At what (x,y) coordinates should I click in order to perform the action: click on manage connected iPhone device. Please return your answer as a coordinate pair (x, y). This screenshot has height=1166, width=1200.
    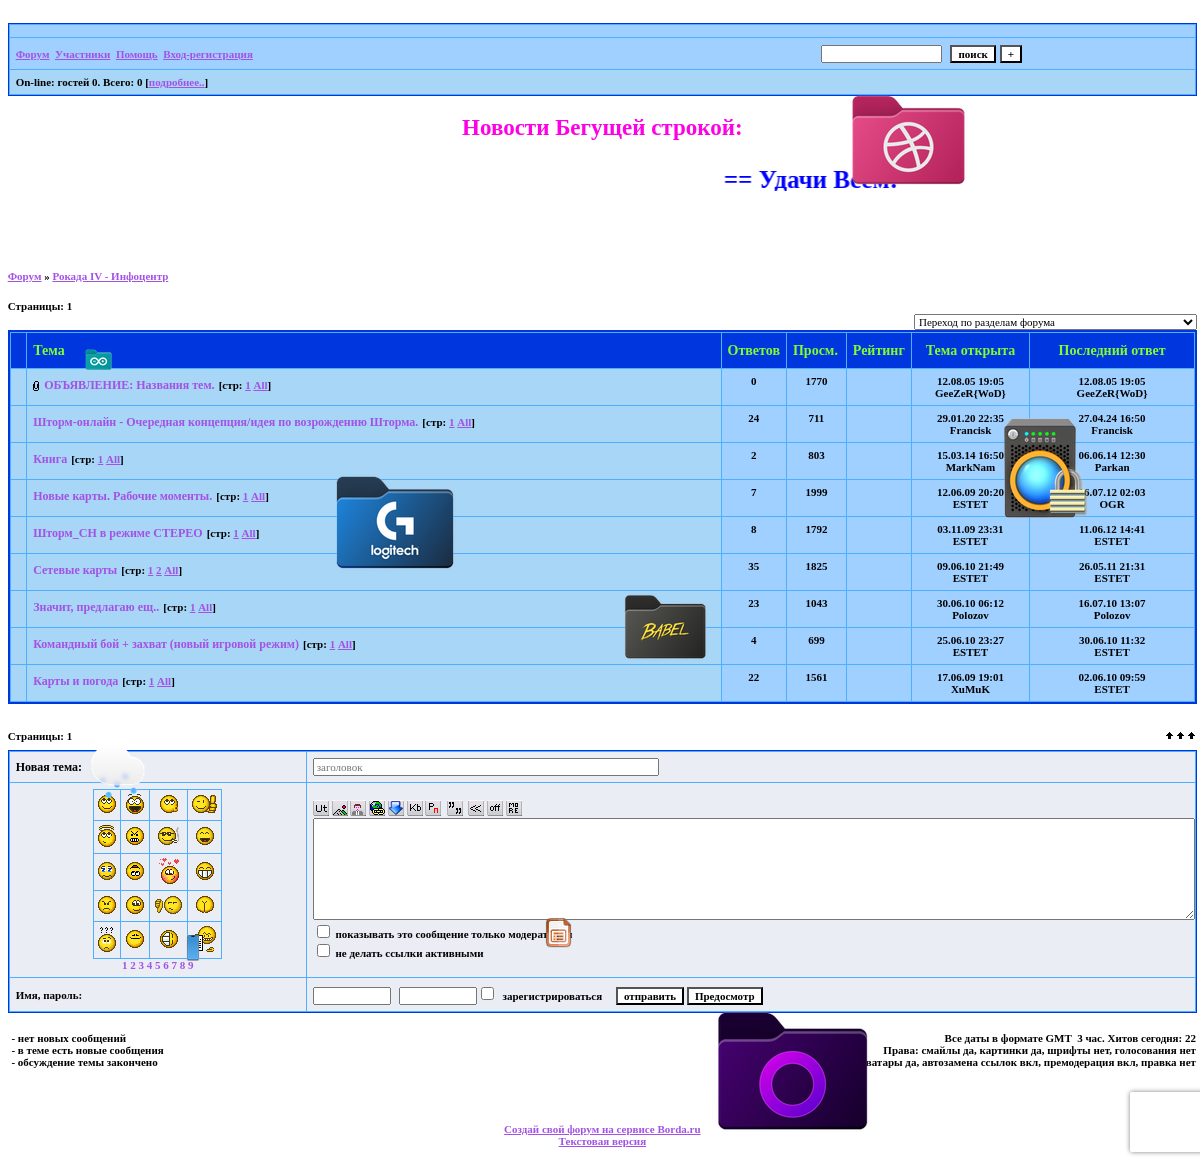
    Looking at the image, I should click on (193, 948).